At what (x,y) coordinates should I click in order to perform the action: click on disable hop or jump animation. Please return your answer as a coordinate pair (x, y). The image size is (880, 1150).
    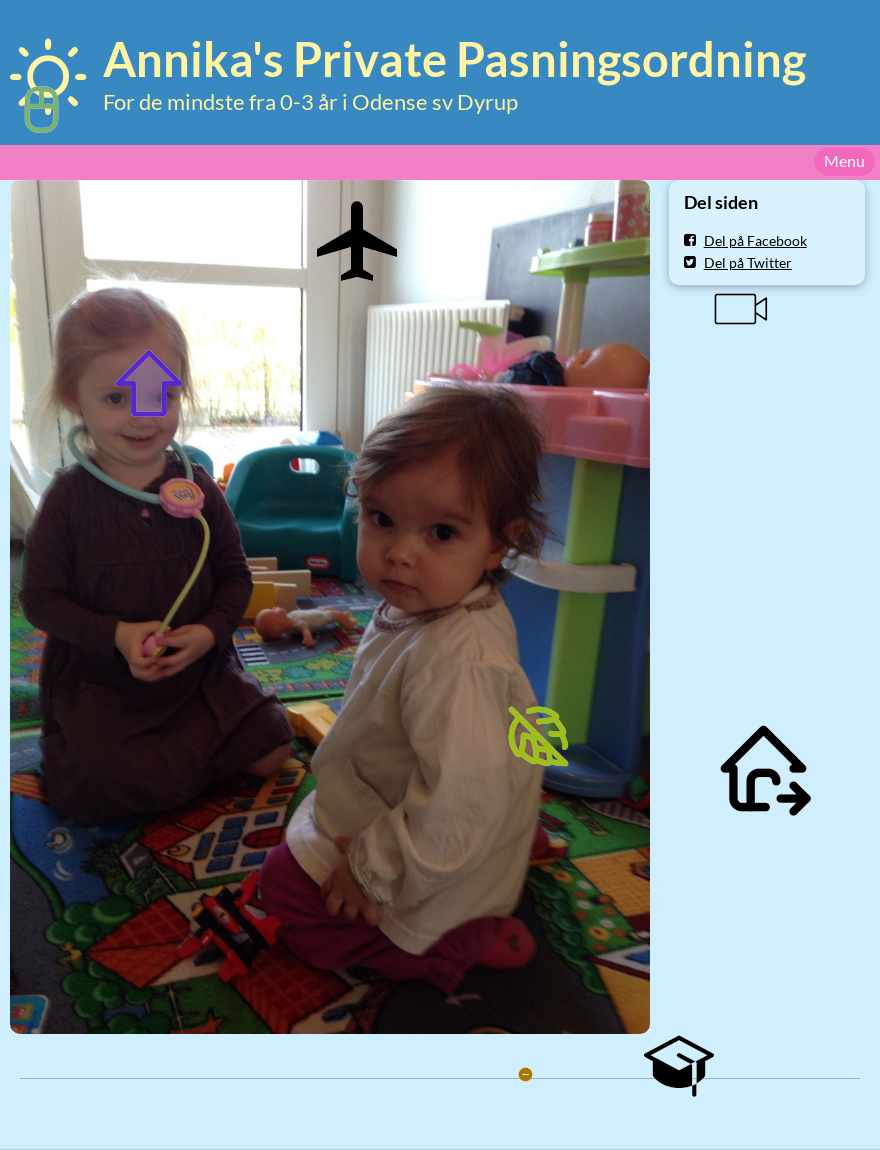
    Looking at the image, I should click on (538, 736).